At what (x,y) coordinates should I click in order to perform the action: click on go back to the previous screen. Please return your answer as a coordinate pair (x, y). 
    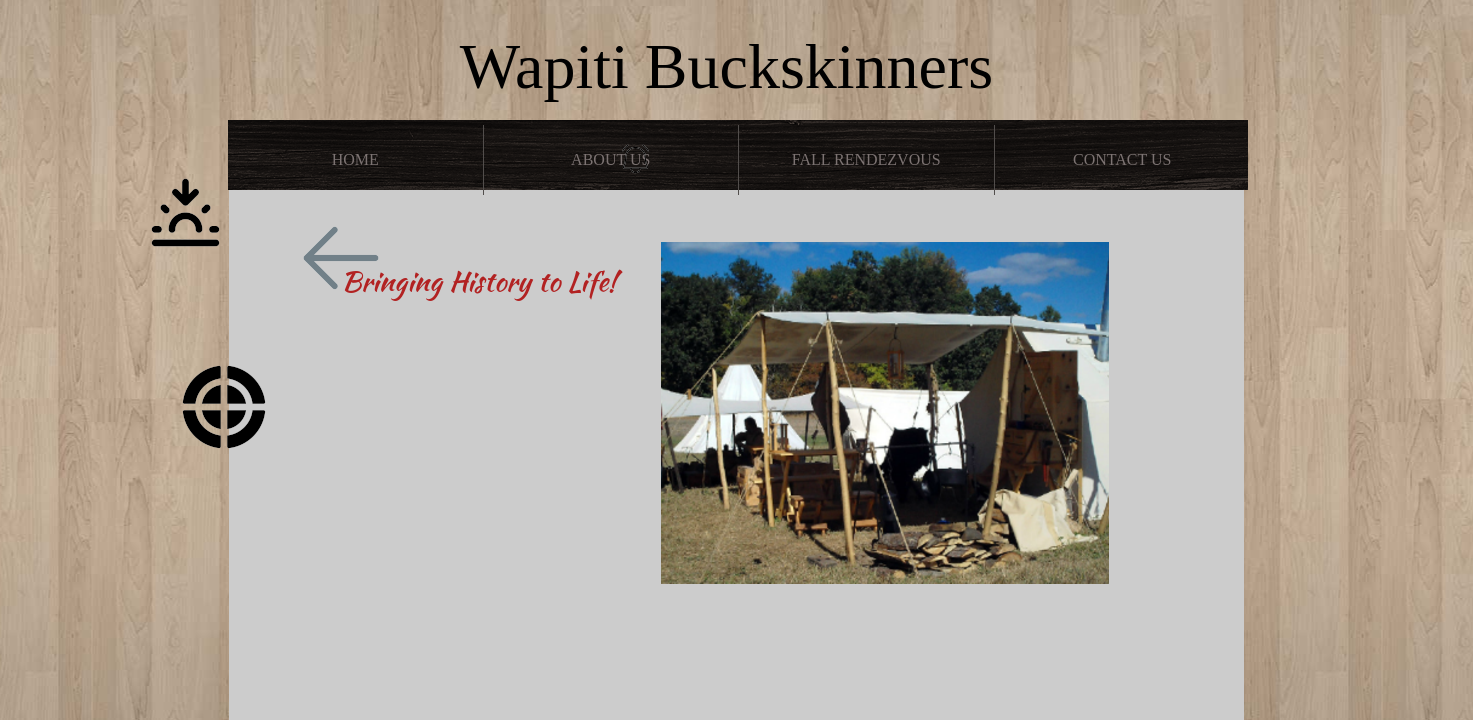
    Looking at the image, I should click on (341, 258).